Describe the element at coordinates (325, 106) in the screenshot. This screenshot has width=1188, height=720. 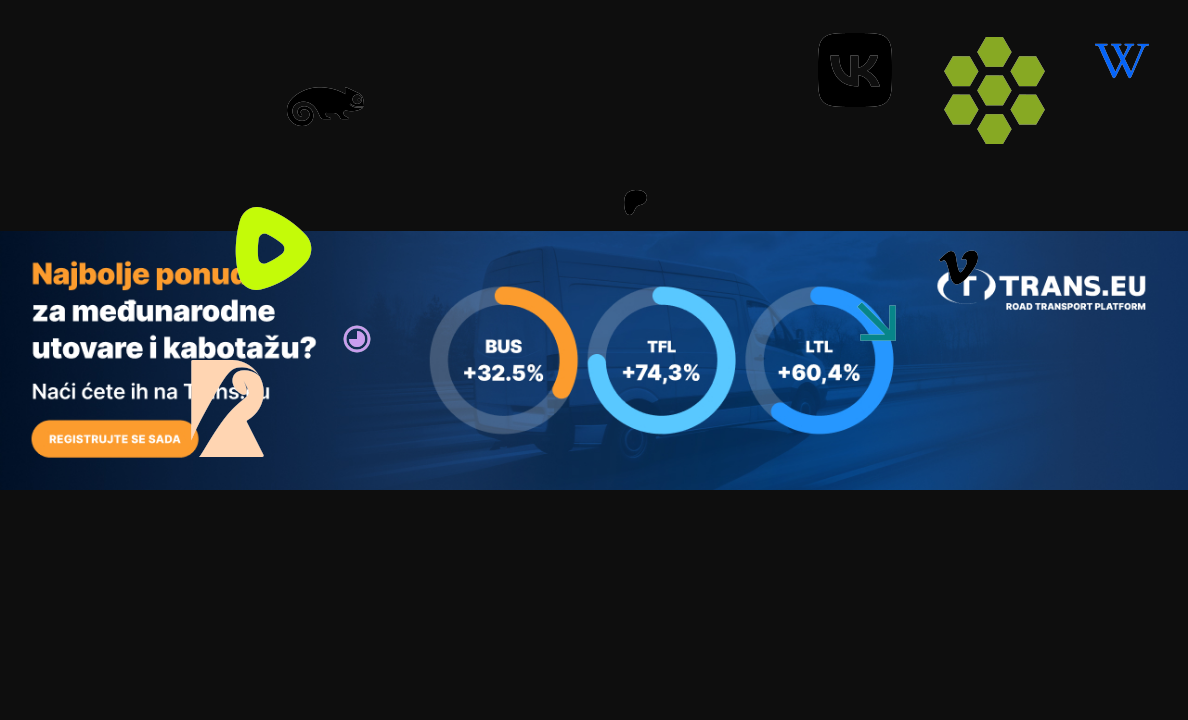
I see `SUSE Linux brand logo` at that location.